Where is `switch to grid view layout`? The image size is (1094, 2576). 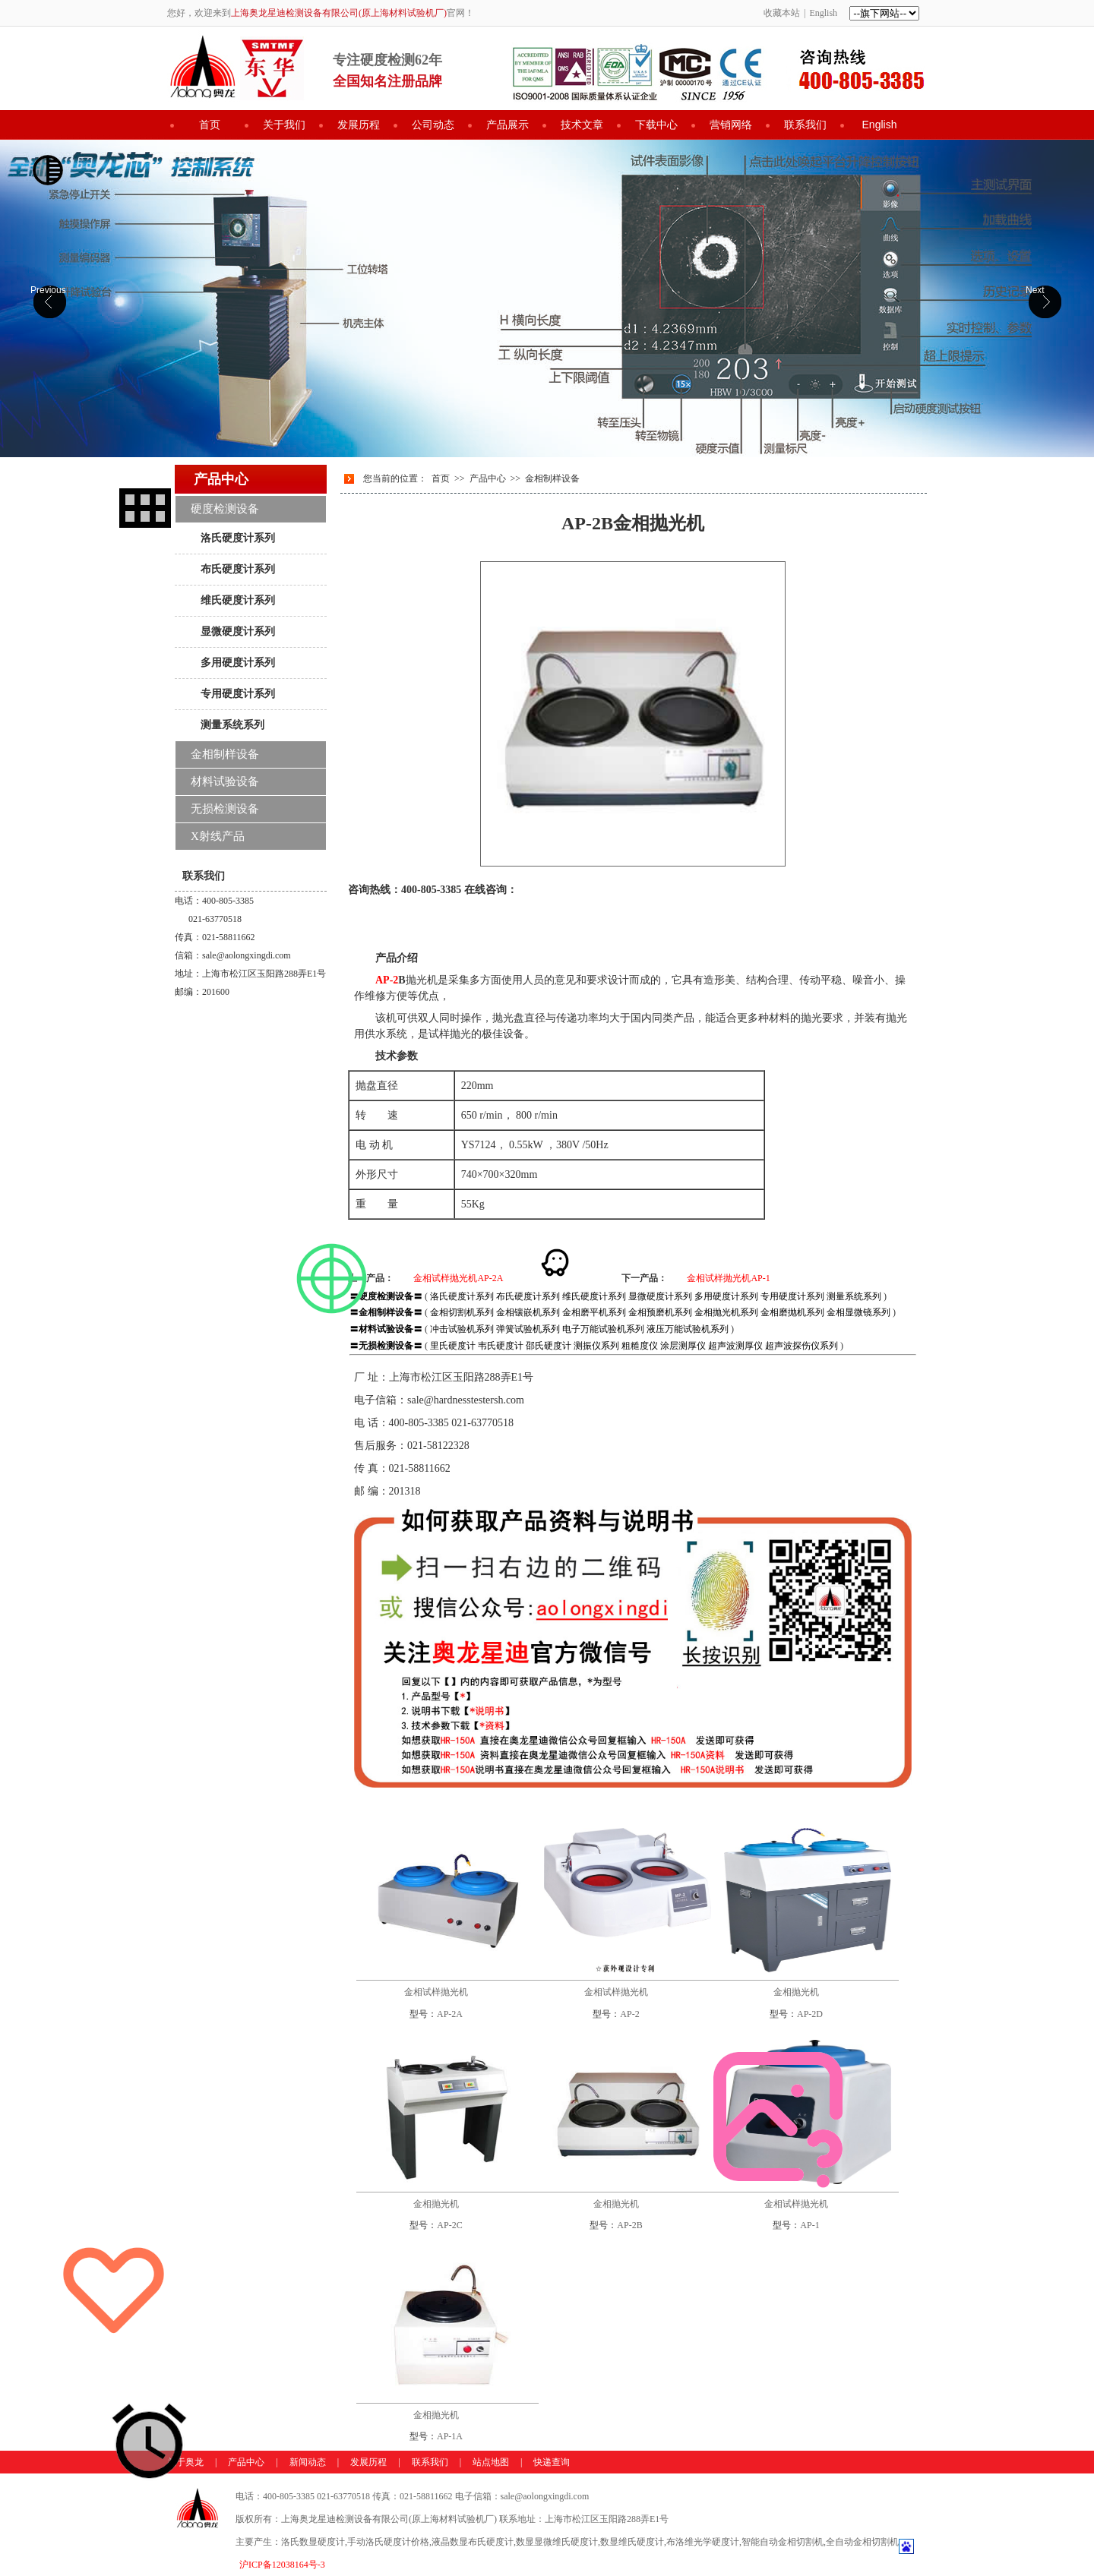 switch to grid view layout is located at coordinates (144, 510).